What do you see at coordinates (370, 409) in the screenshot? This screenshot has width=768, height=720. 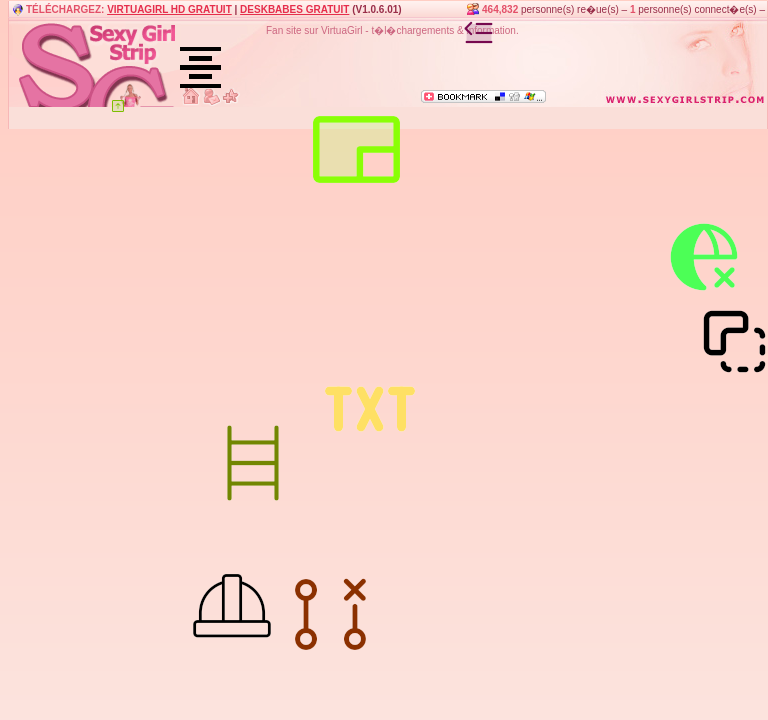 I see `indicates a plain text file format` at bounding box center [370, 409].